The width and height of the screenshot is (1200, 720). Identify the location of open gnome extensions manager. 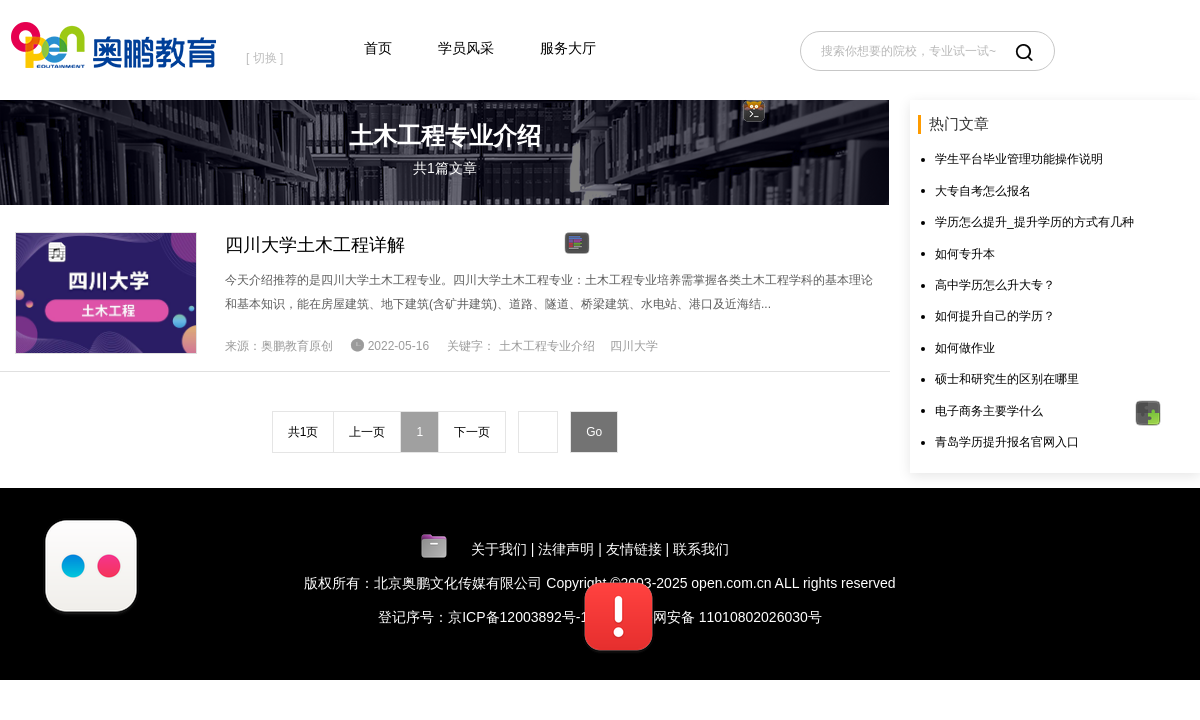
(1148, 413).